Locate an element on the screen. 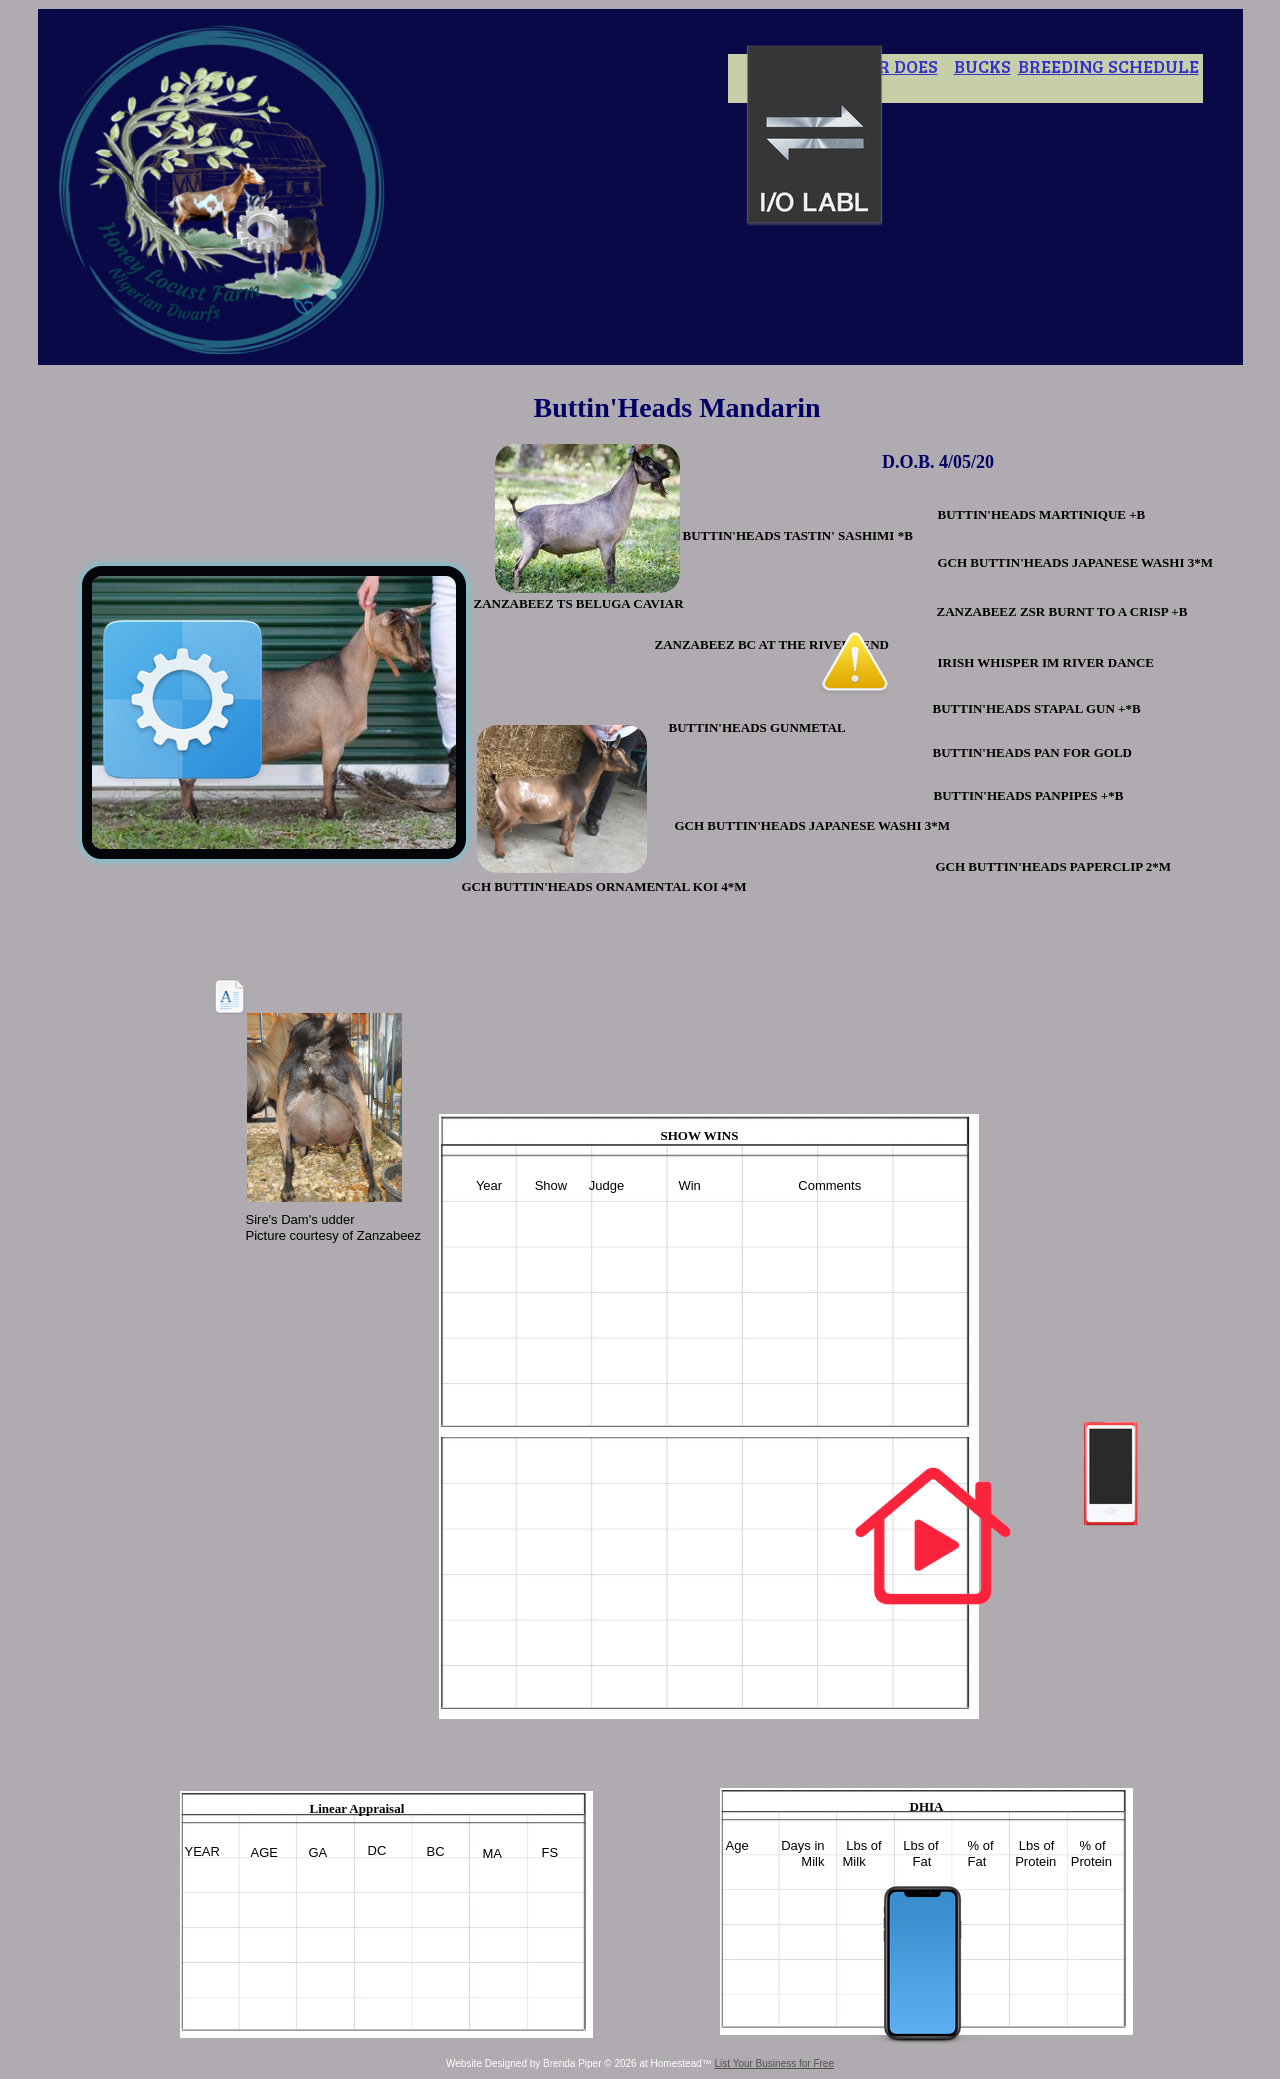  configure audio input/output settings in GarageBand is located at coordinates (814, 138).